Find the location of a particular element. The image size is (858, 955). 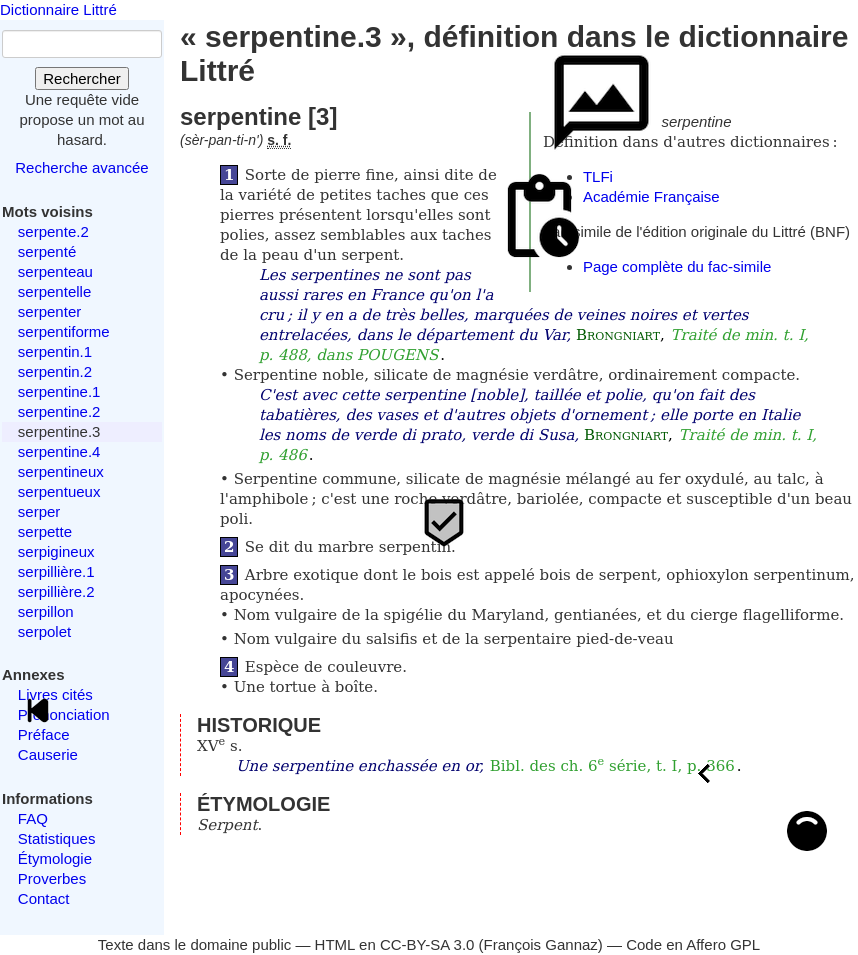

send or receive a picture message is located at coordinates (601, 102).